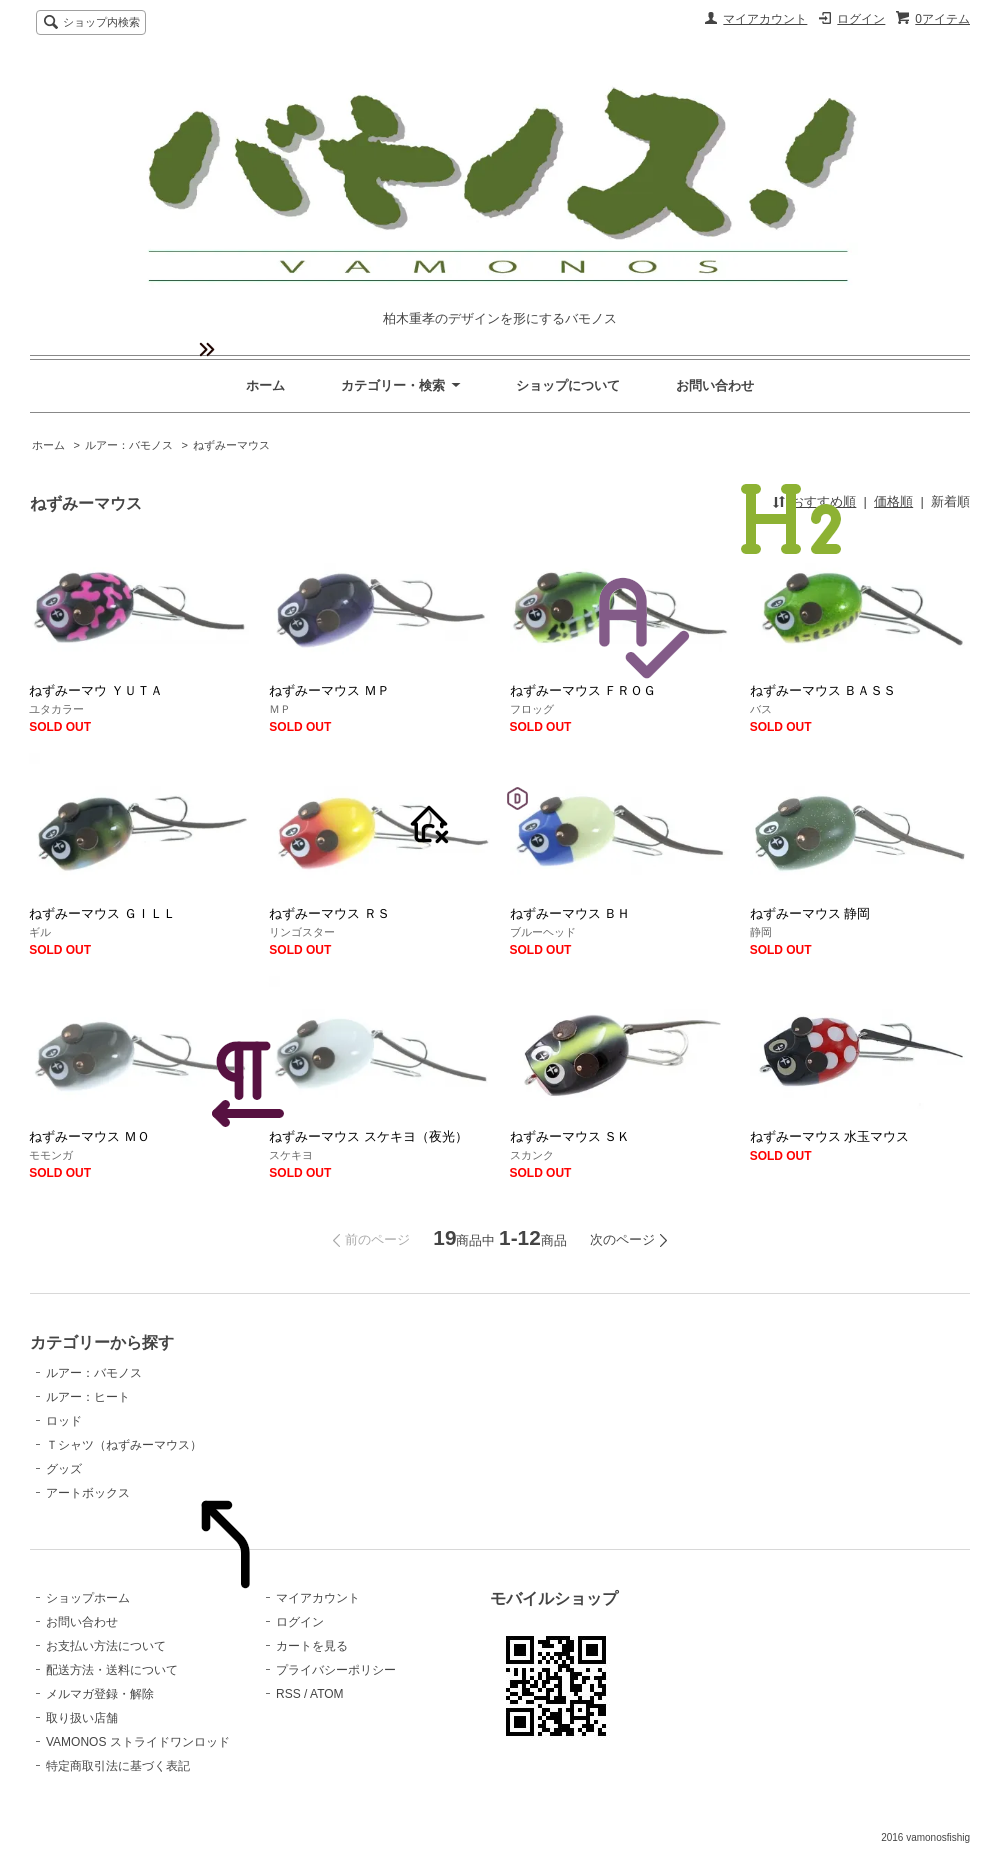 Image resolution: width=1000 pixels, height=1854 pixels. I want to click on format text as heading level 2, so click(791, 519).